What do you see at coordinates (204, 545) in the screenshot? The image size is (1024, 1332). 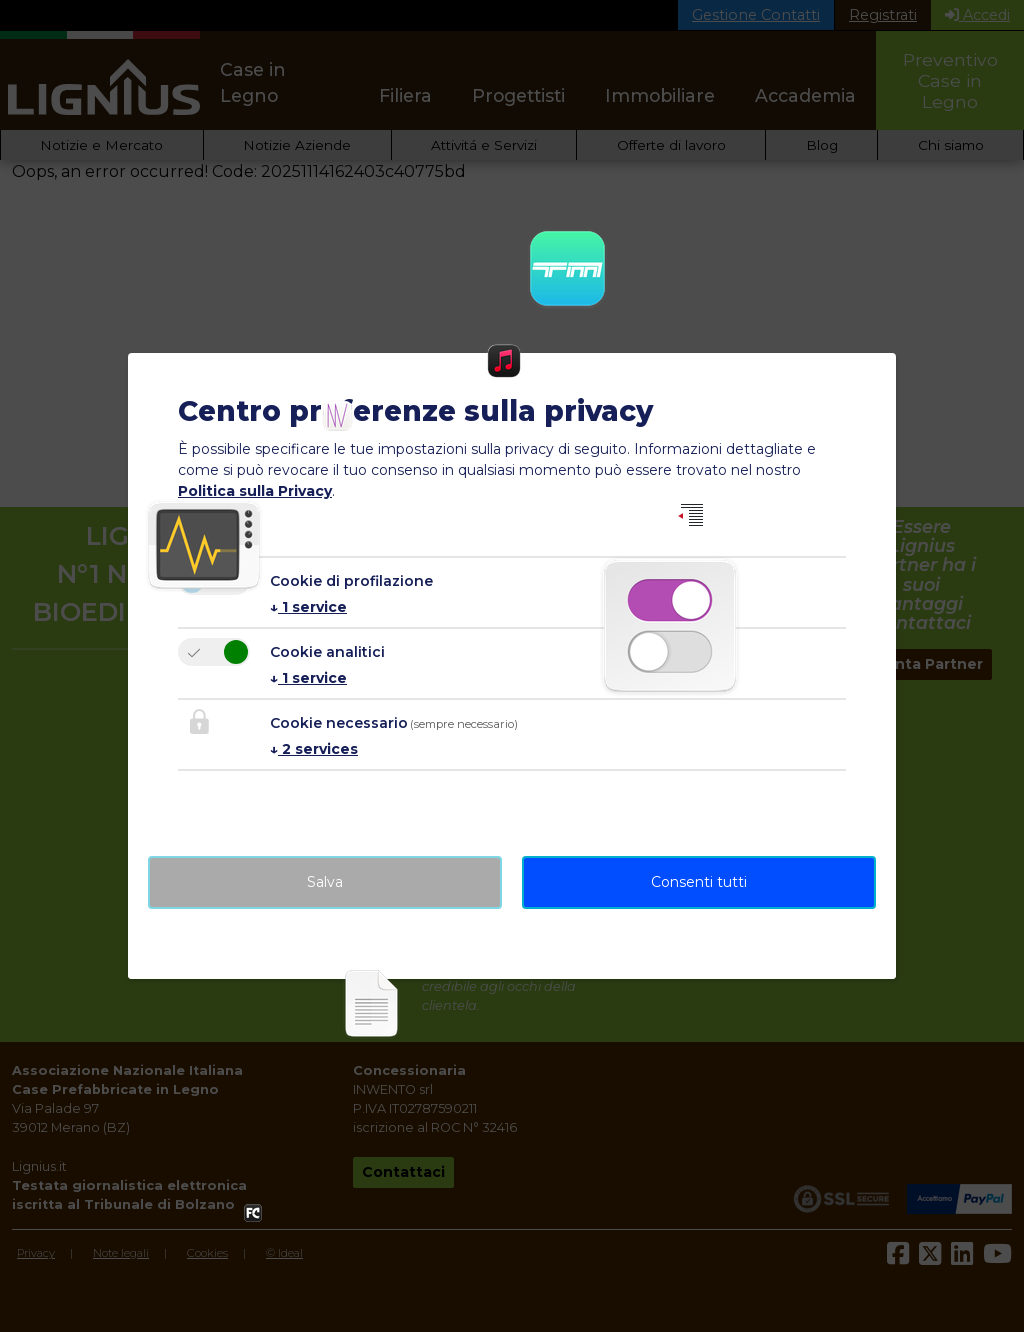 I see `open system monitor application` at bounding box center [204, 545].